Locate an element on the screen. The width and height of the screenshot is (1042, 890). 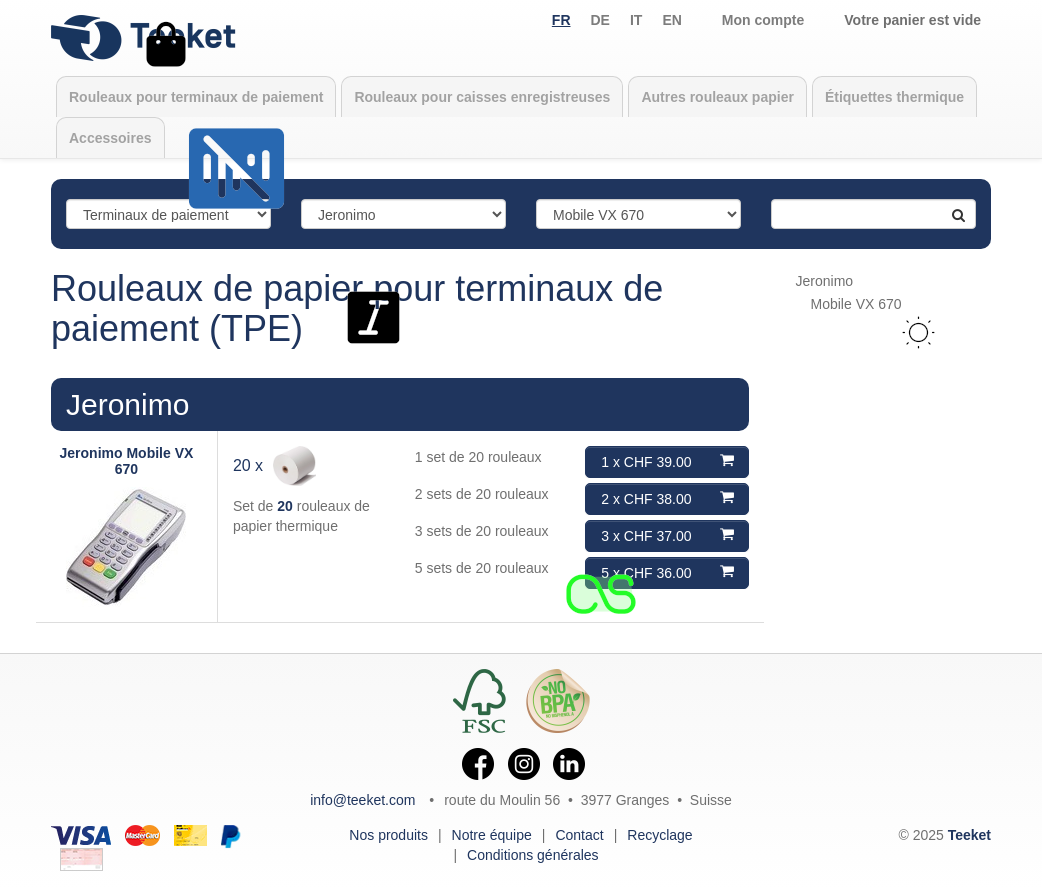
apply italic formatting to selected text is located at coordinates (373, 317).